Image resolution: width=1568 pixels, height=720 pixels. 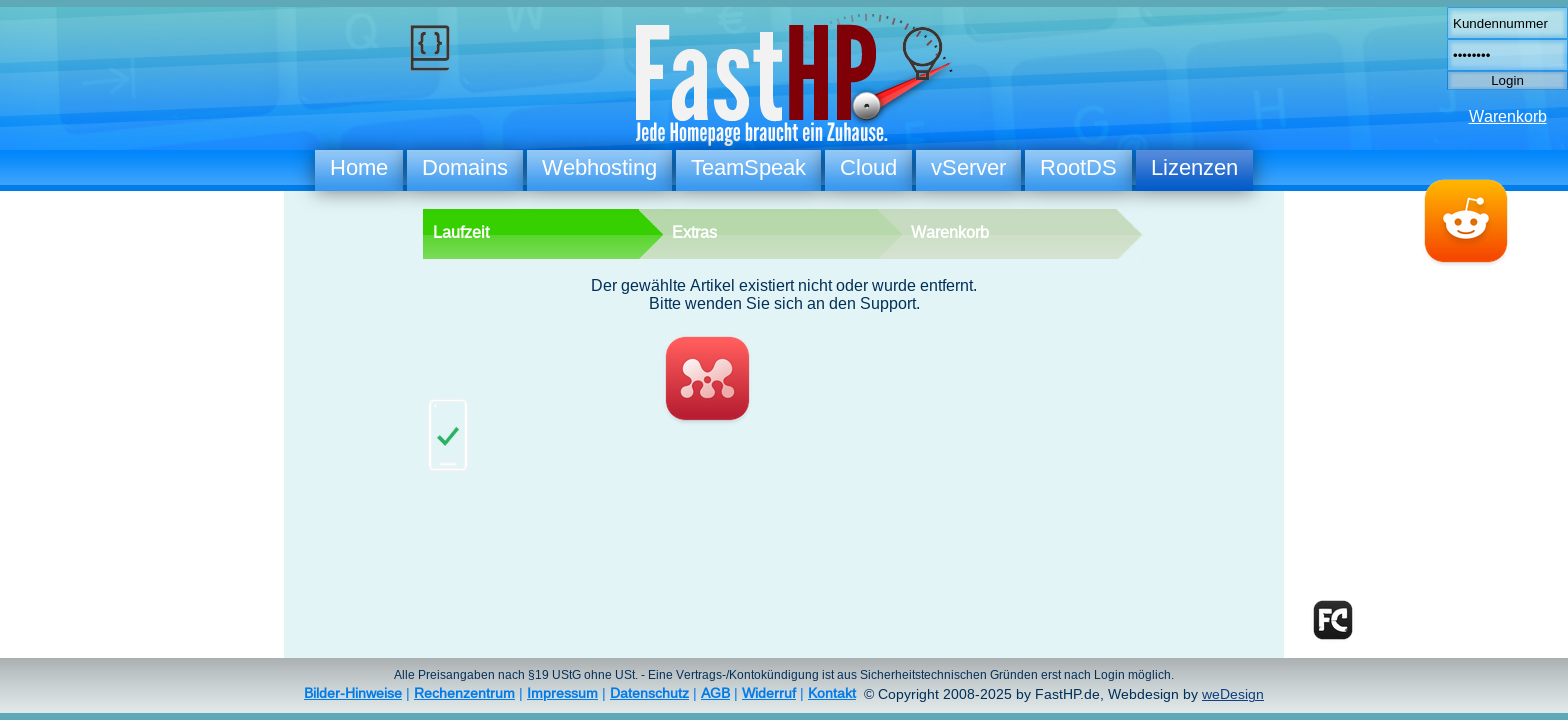 I want to click on smartphone successfully connected, so click(x=448, y=435).